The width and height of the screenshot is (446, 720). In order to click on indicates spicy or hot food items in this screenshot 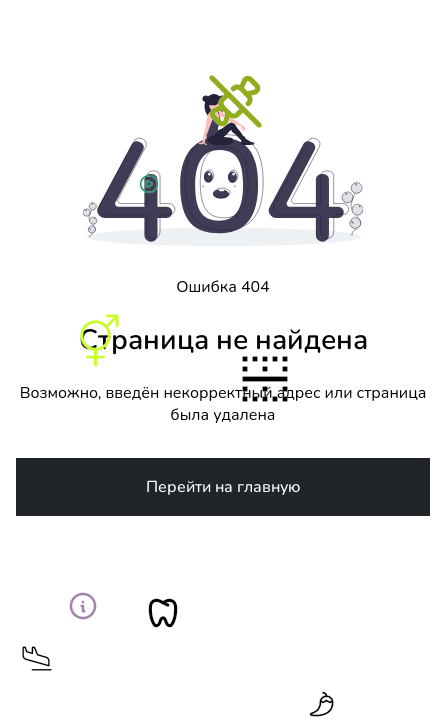, I will do `click(323, 705)`.